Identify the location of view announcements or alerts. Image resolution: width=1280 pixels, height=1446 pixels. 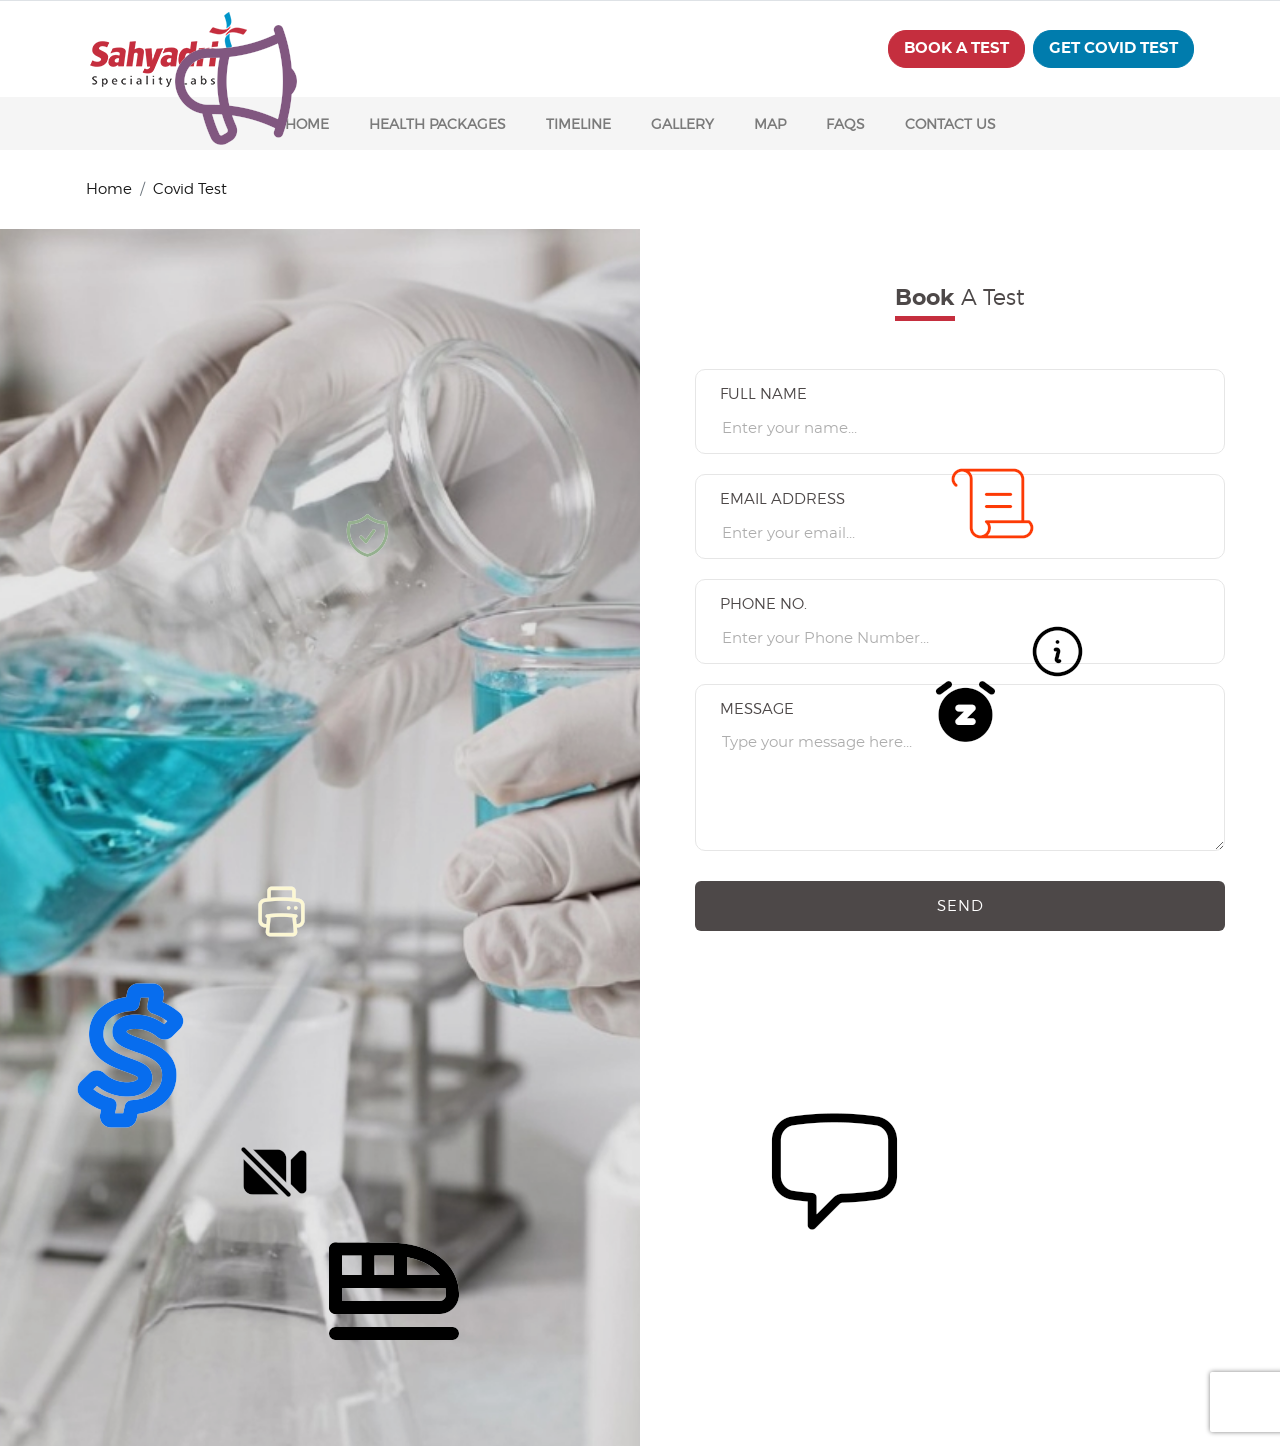
(236, 86).